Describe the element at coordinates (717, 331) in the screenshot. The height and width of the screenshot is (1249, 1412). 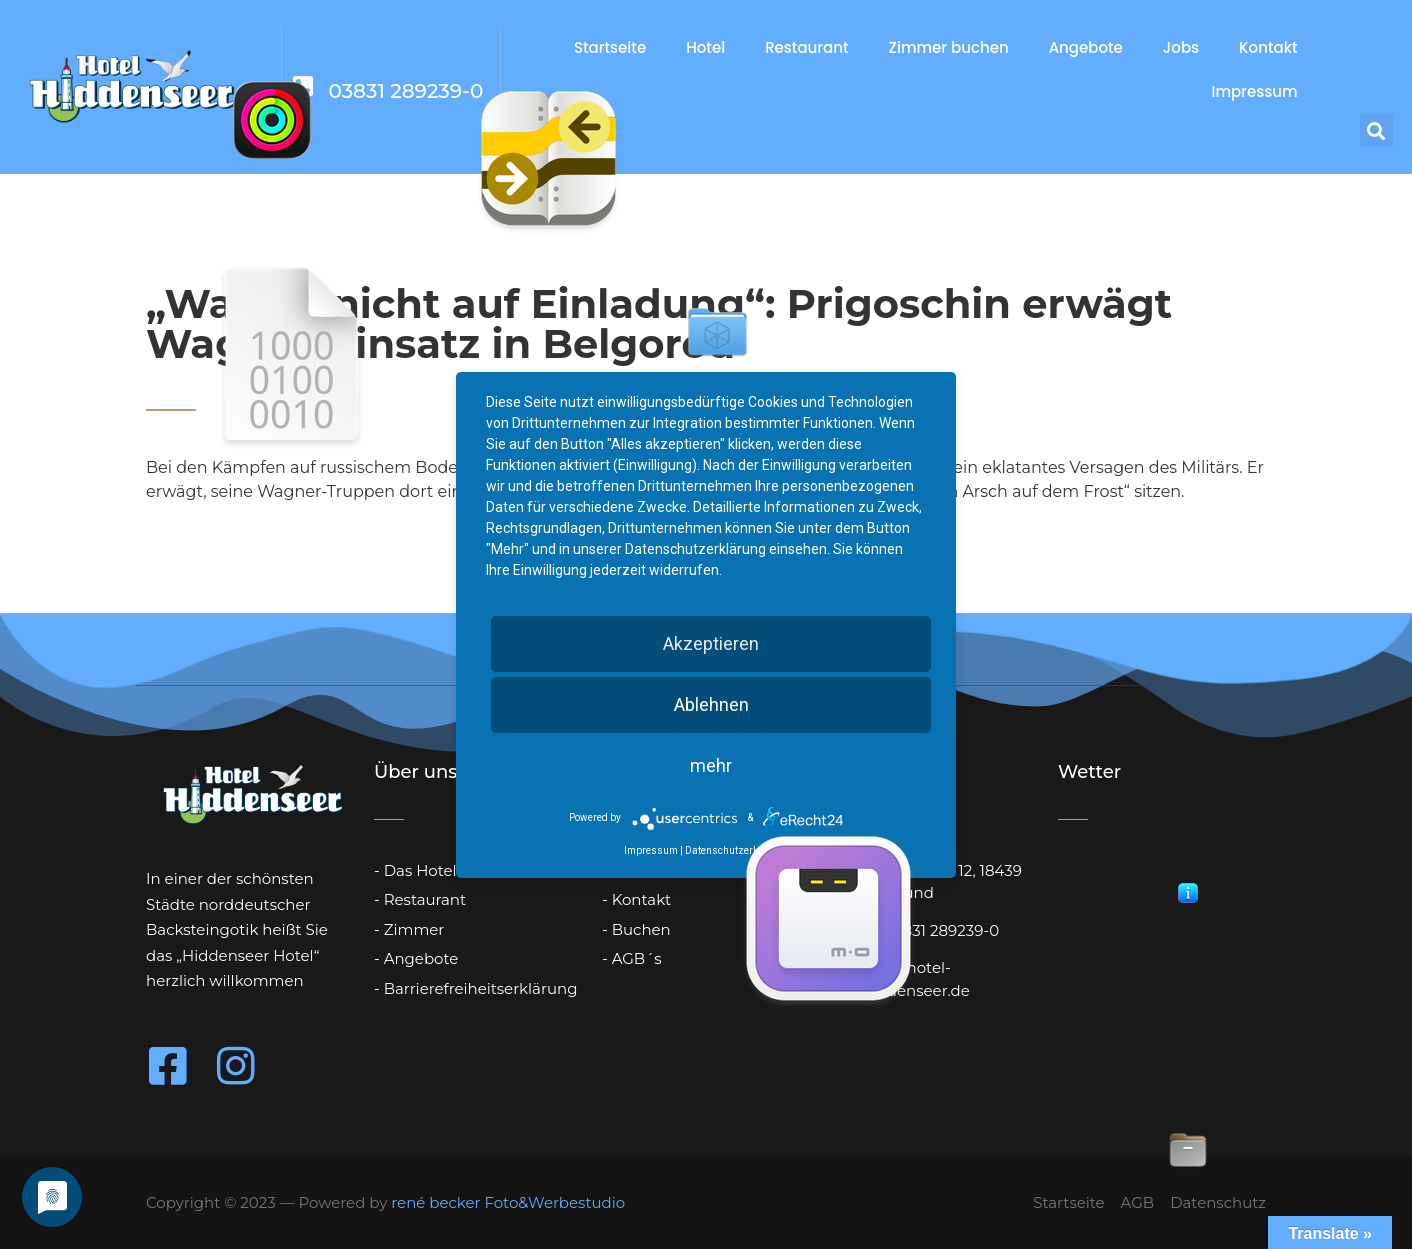
I see `open 3D files folder` at that location.